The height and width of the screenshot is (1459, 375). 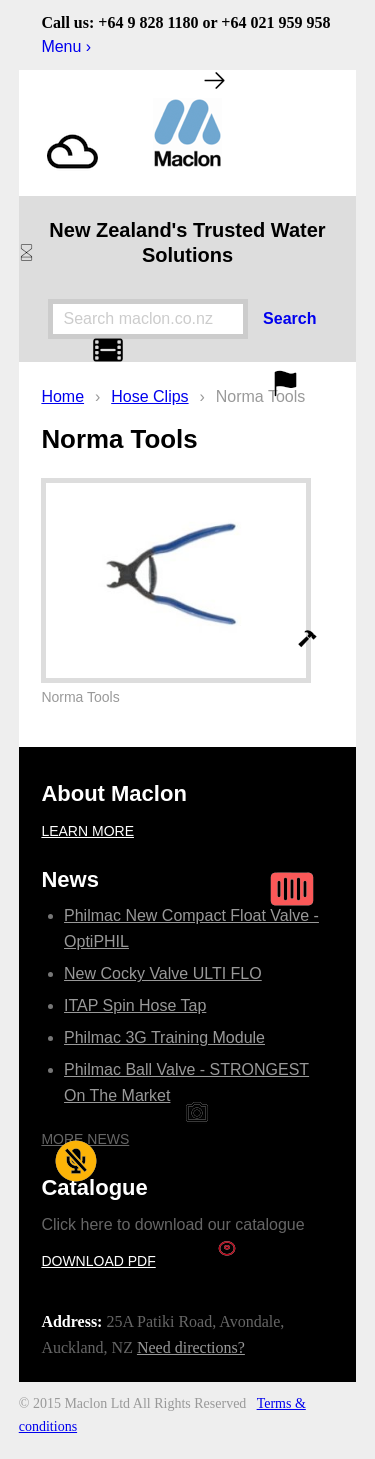 I want to click on navigate to the next item or screen, so click(x=214, y=80).